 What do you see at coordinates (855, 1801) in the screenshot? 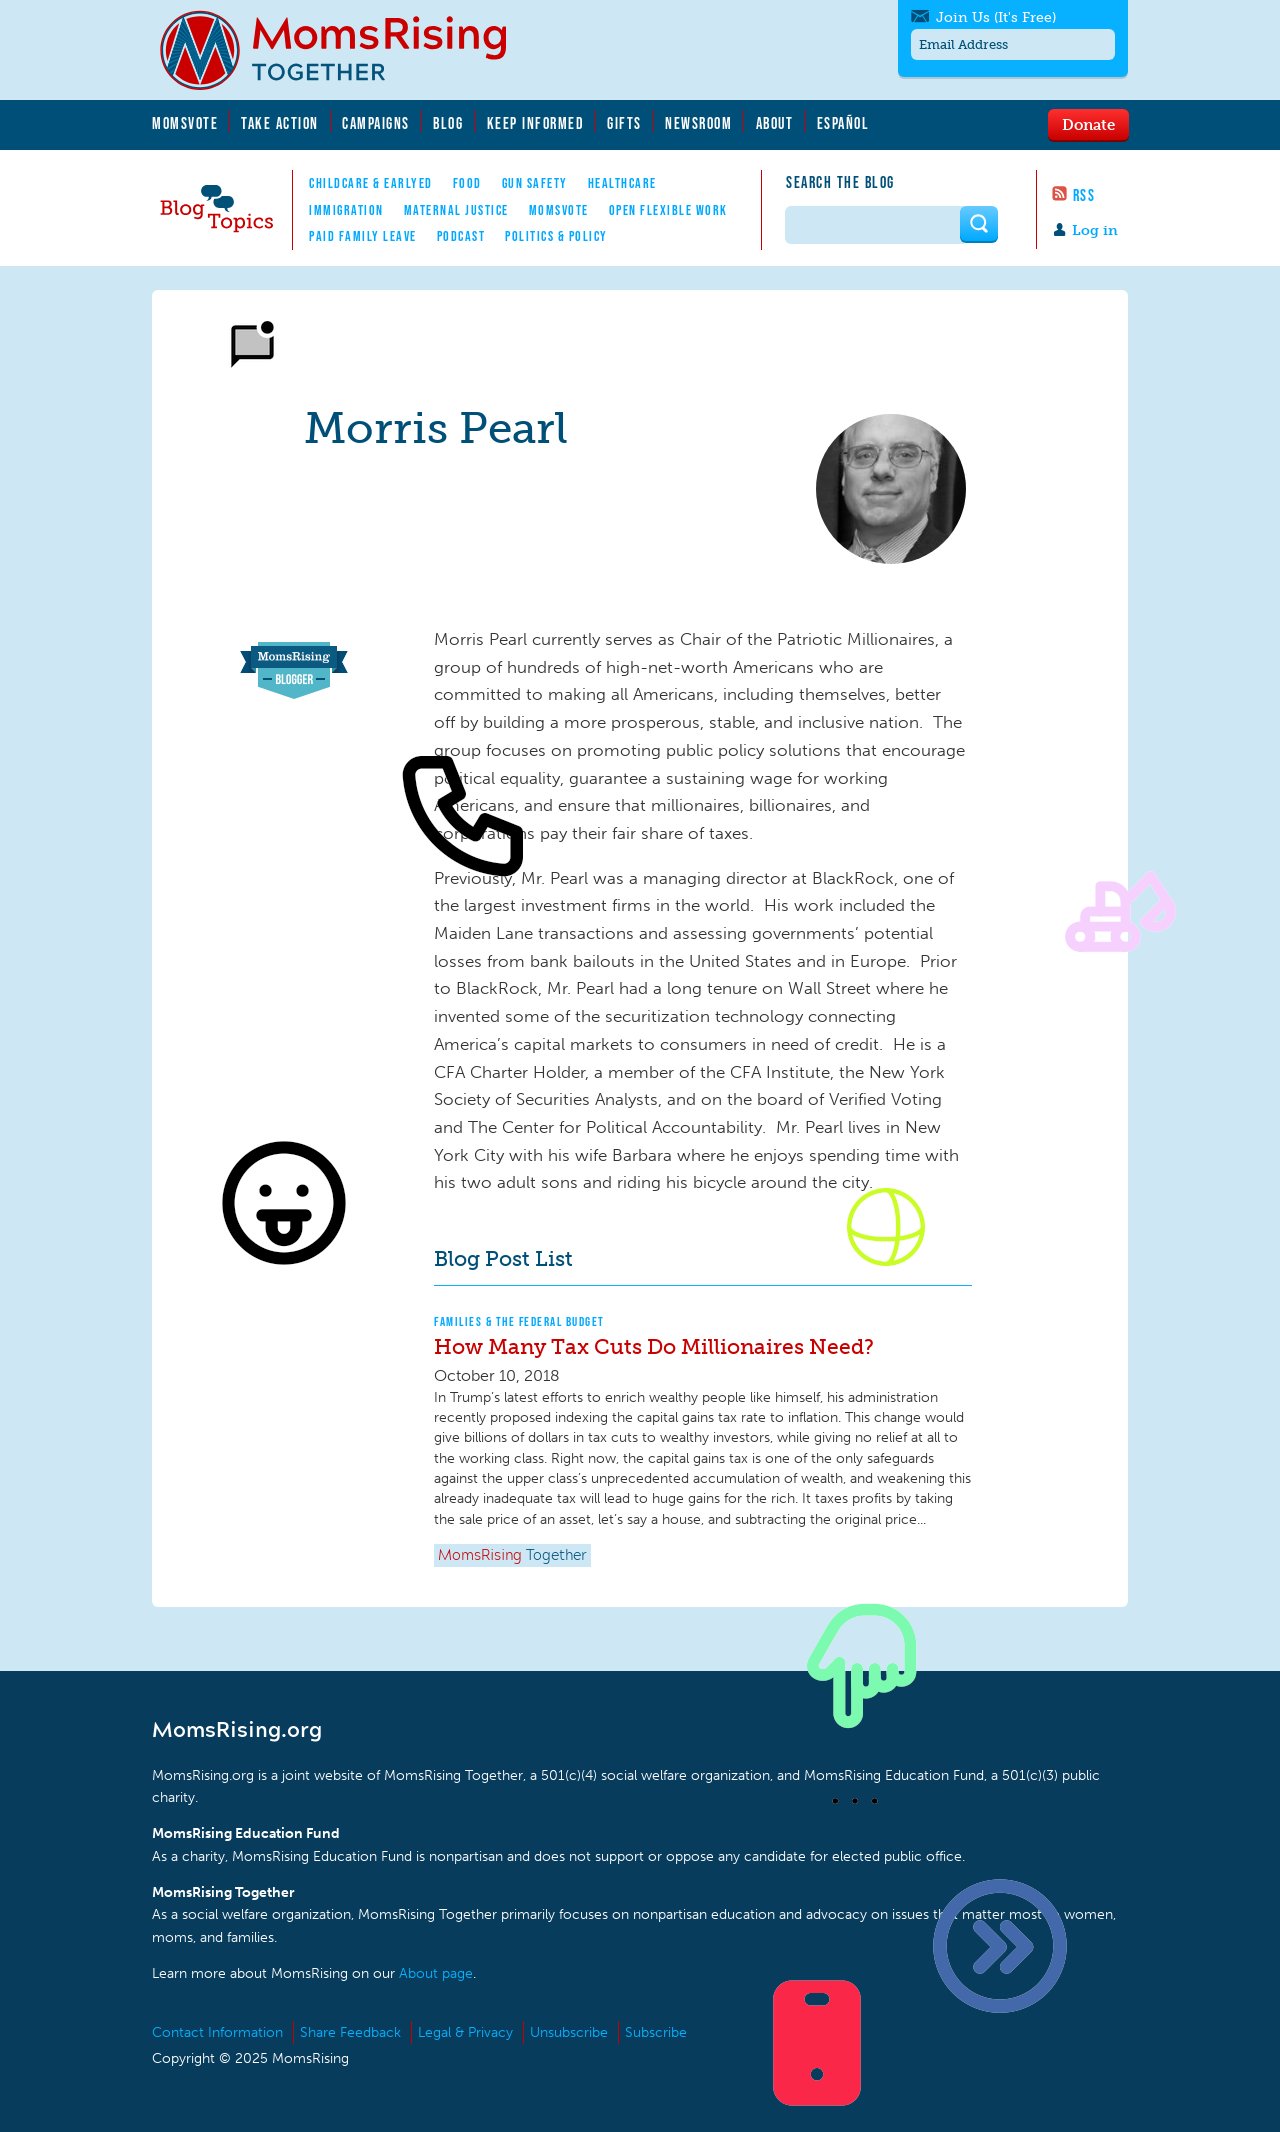
I see `access more options or actions` at bounding box center [855, 1801].